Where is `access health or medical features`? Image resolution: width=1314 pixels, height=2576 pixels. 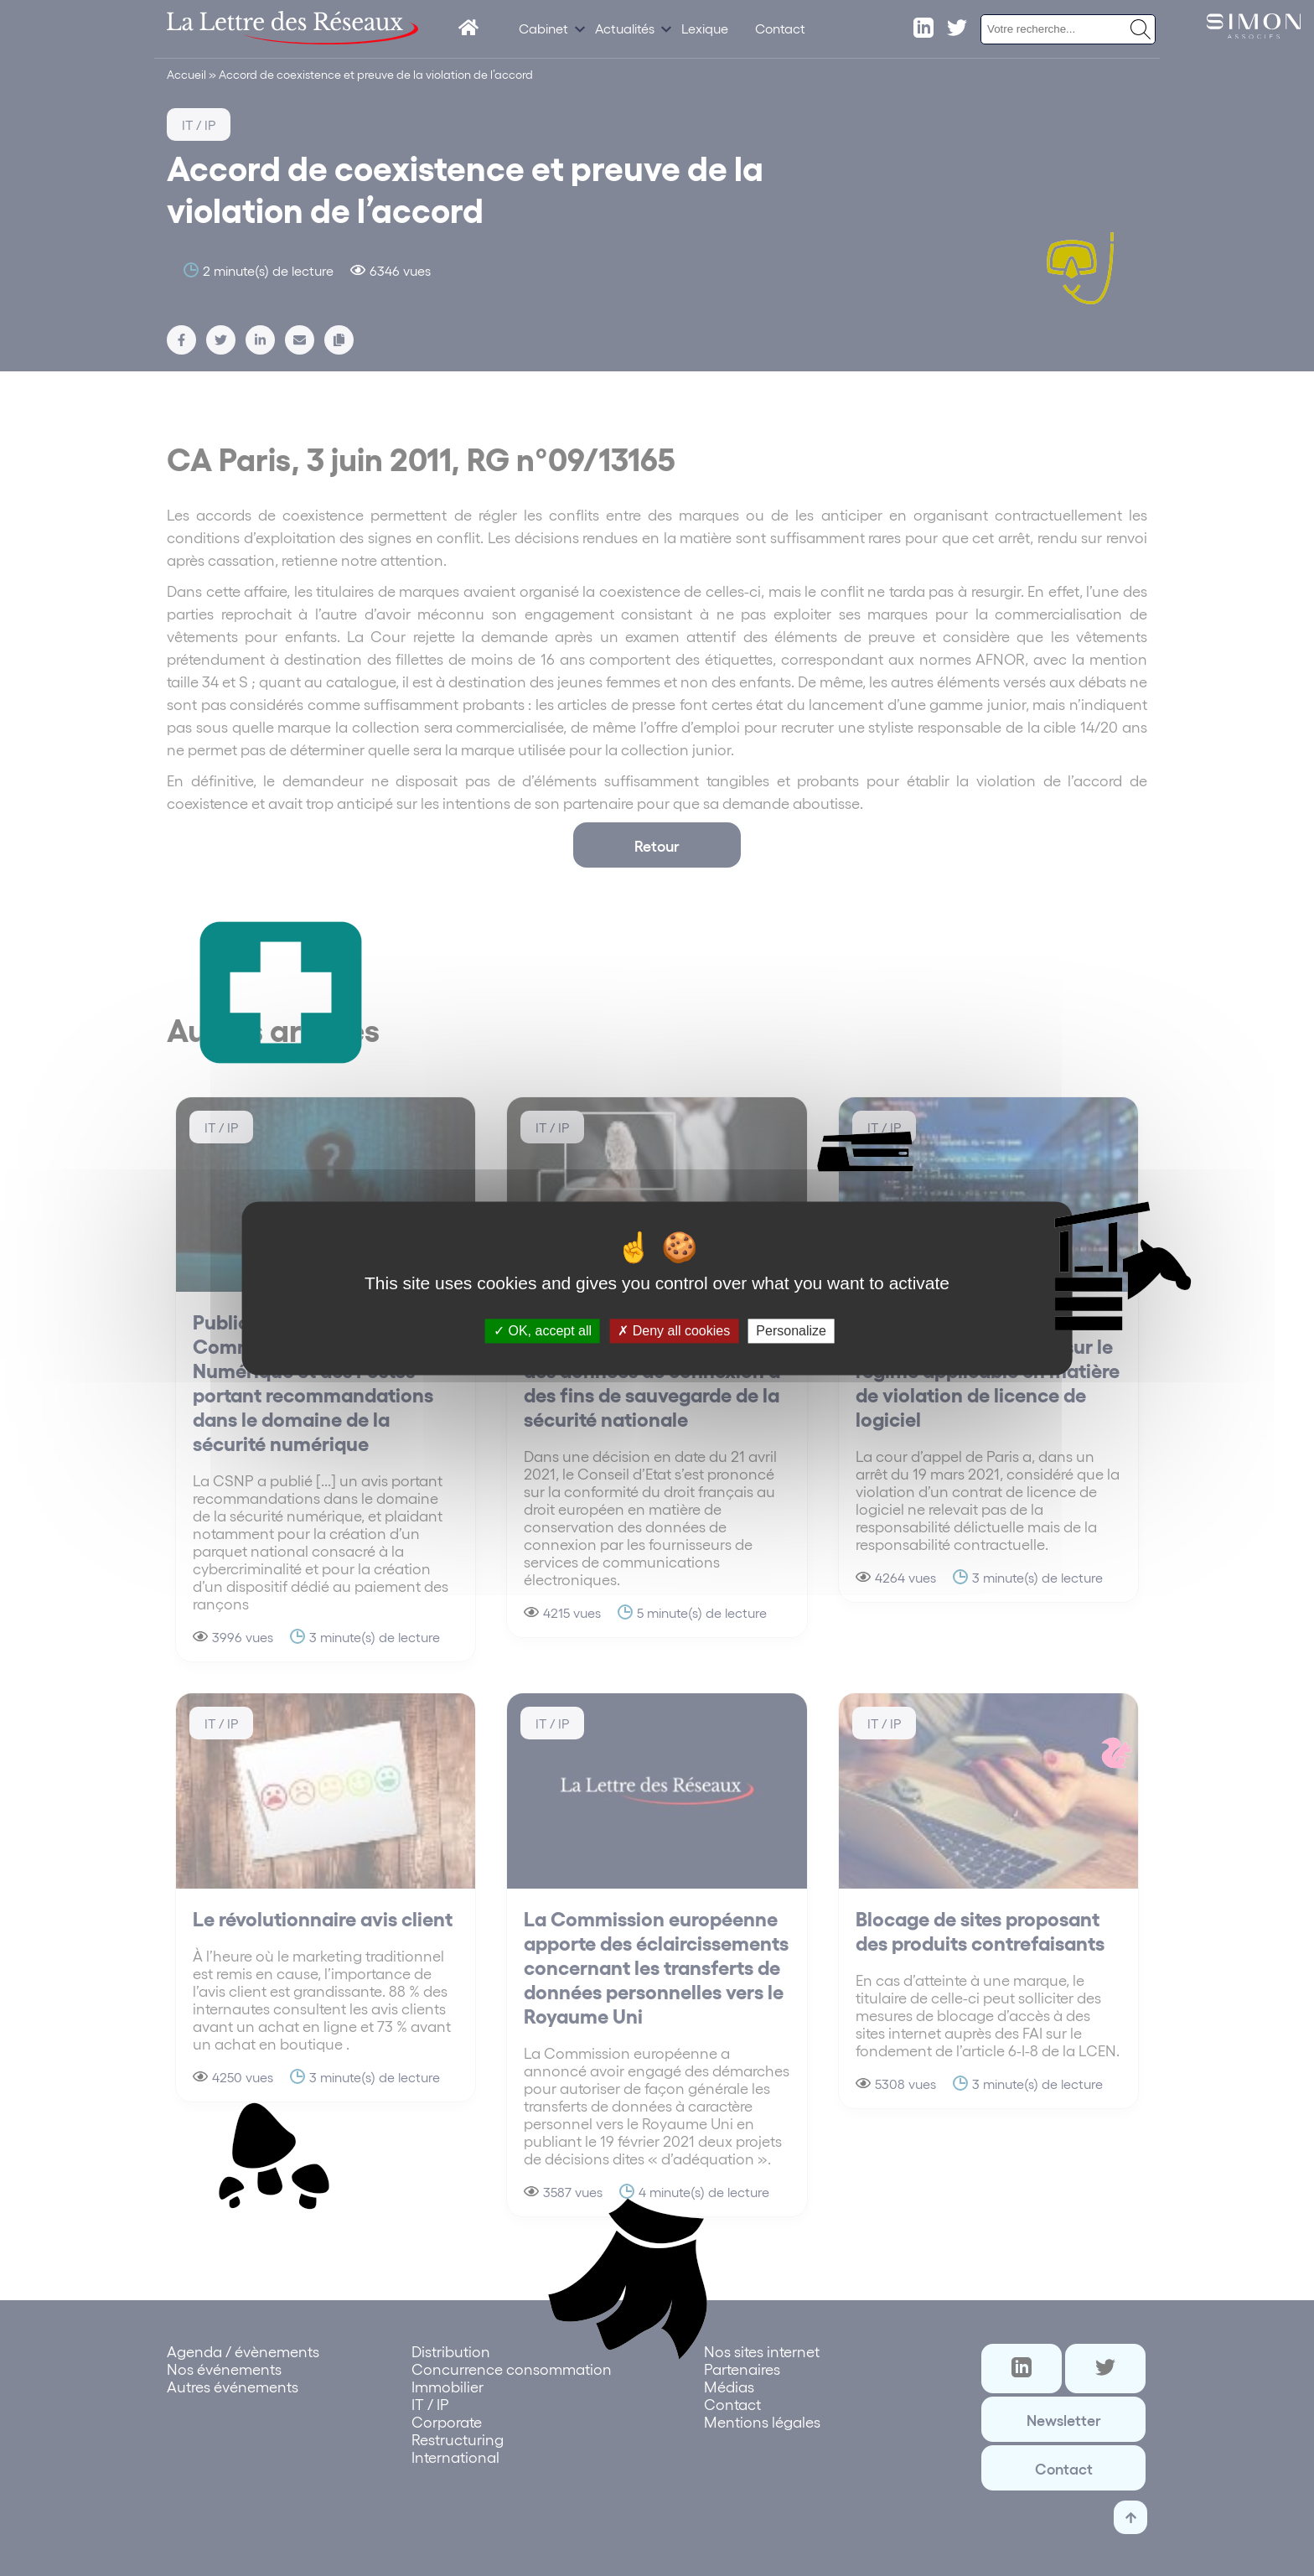
access health or medical features is located at coordinates (281, 993).